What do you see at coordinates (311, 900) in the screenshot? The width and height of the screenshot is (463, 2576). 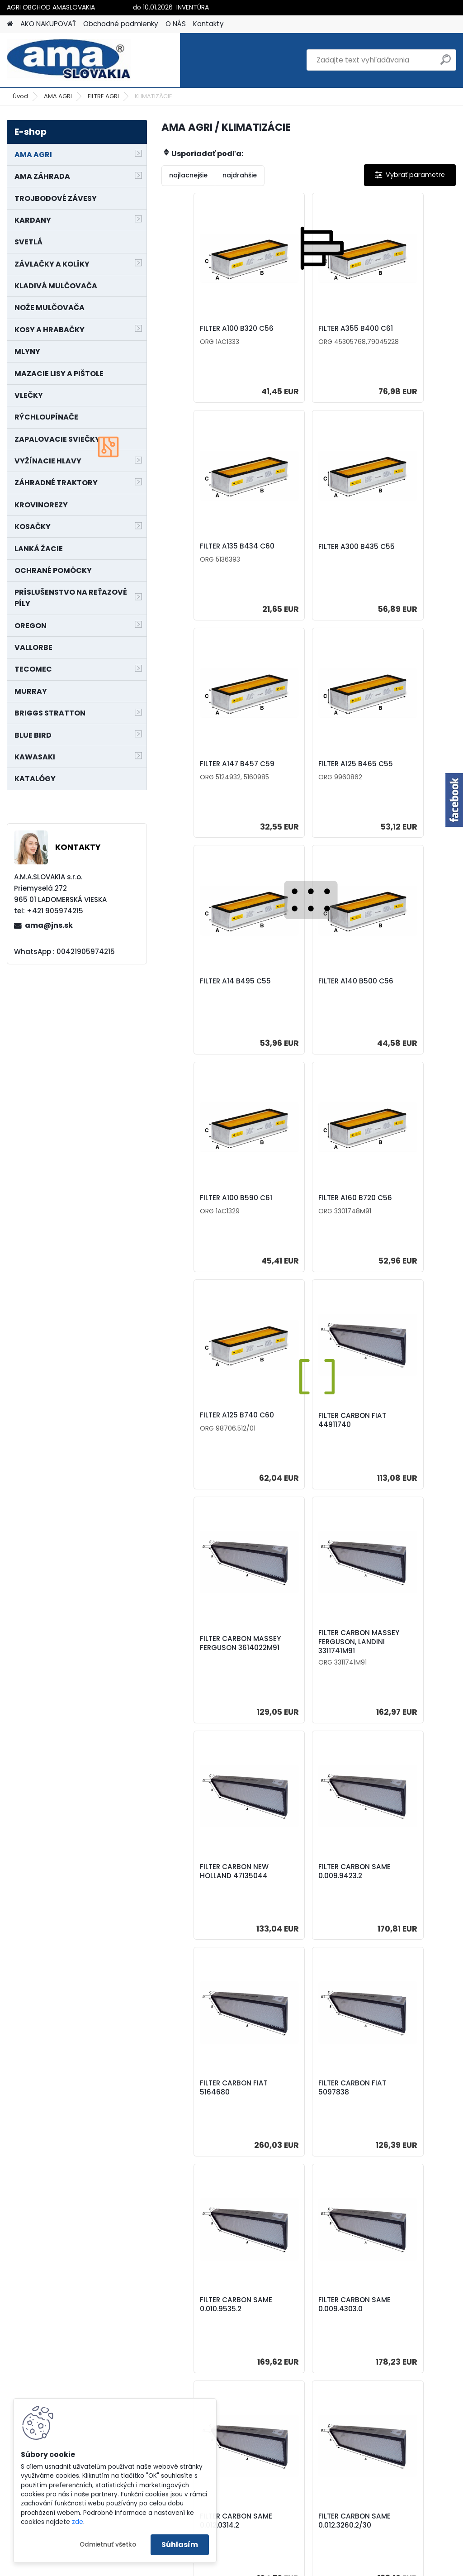 I see `drag to reorder or rearrange items` at bounding box center [311, 900].